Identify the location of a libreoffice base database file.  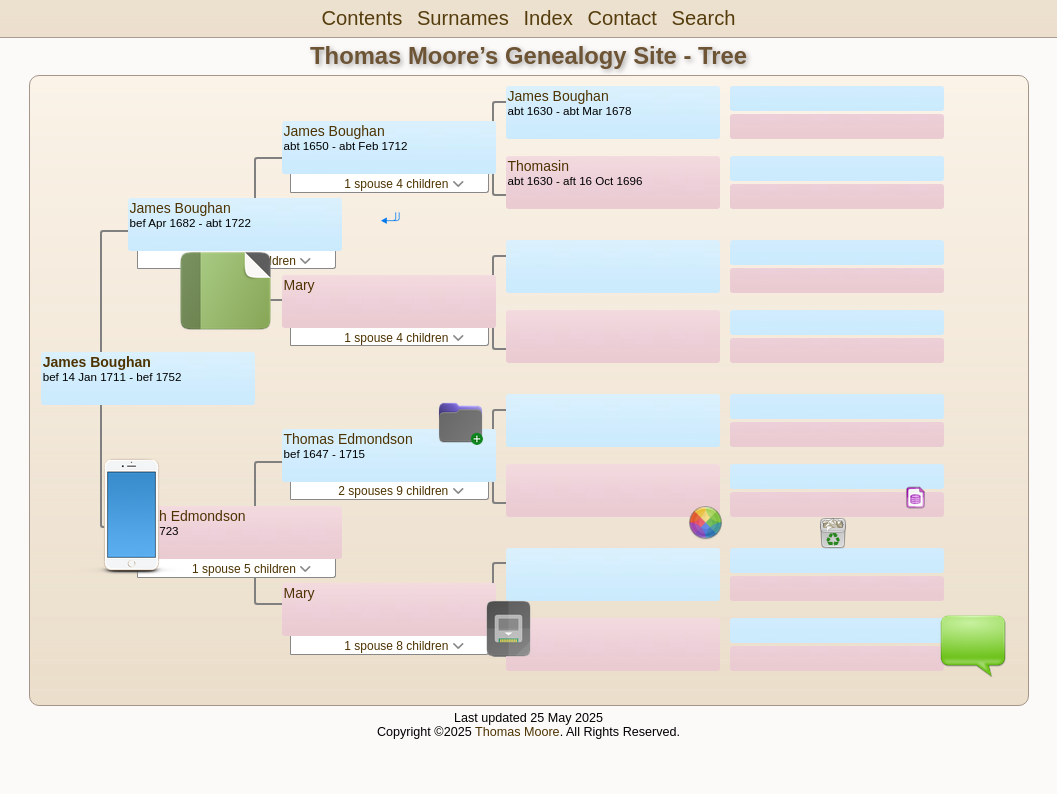
(915, 497).